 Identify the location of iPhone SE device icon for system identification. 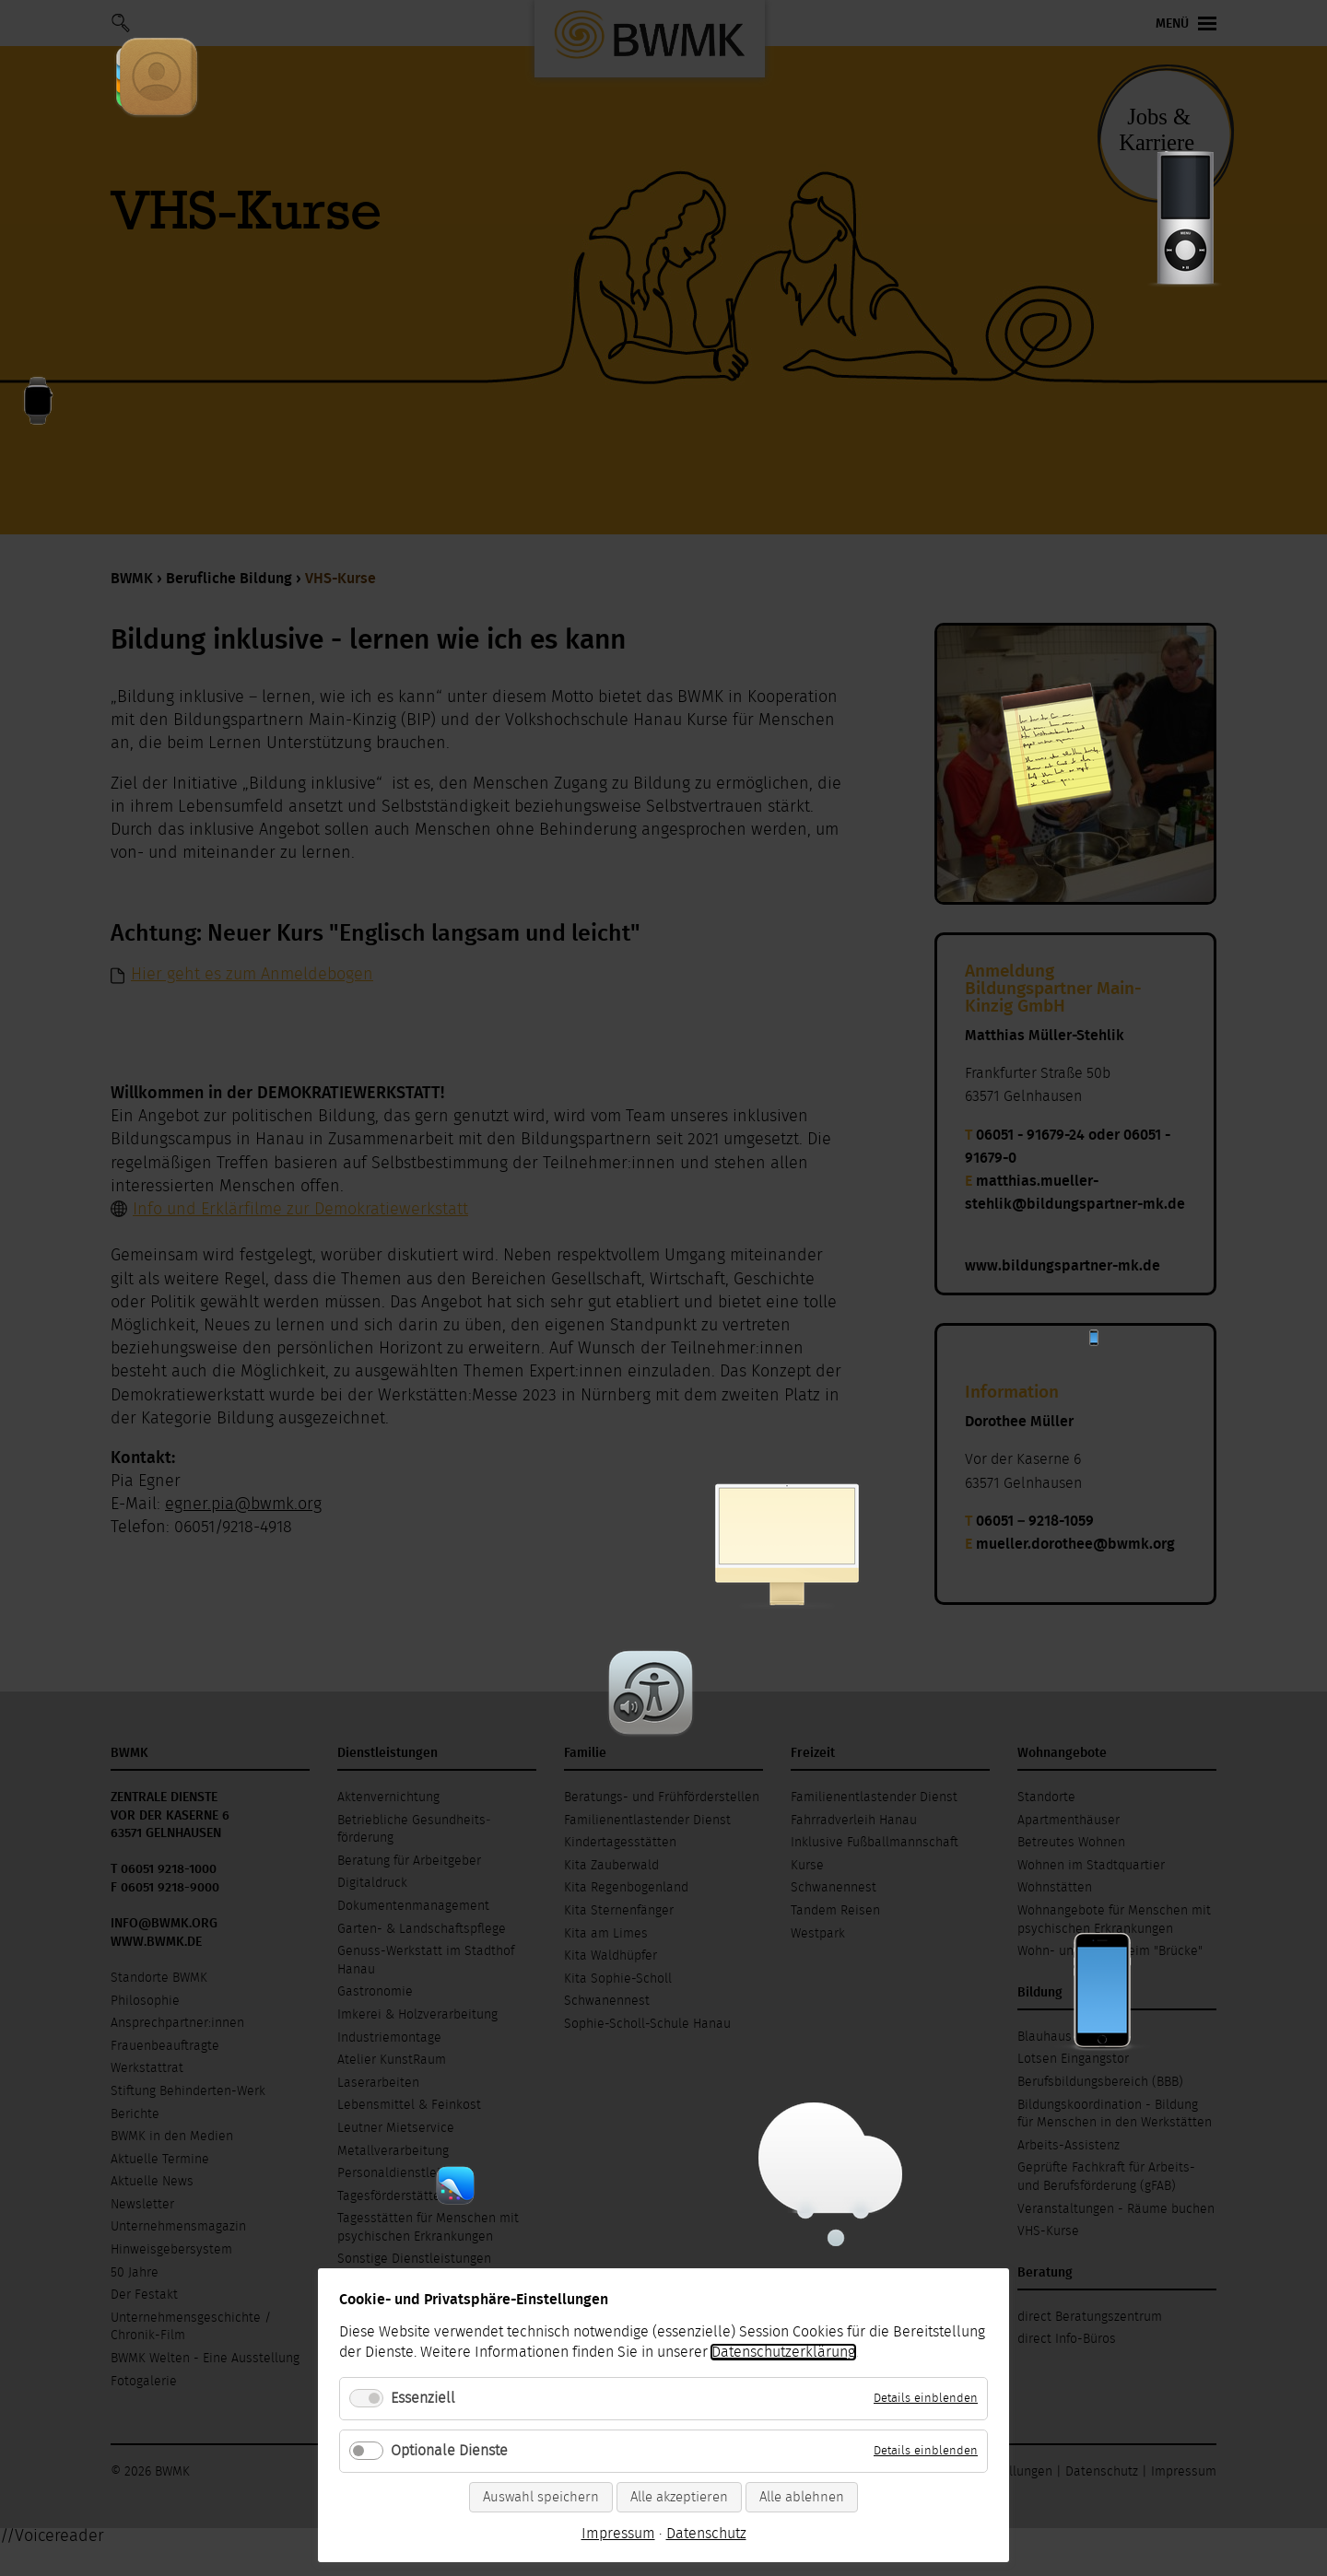
(1102, 1992).